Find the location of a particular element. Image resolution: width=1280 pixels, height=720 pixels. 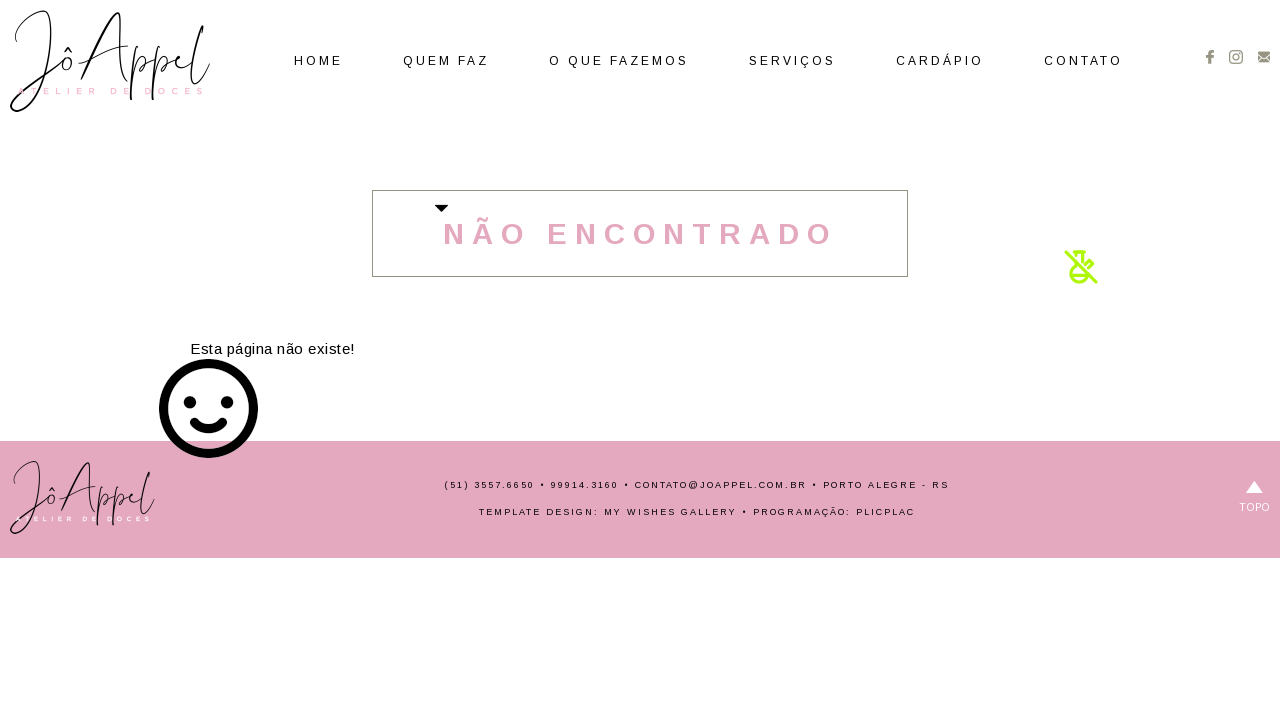

indicates smoking/bong use is prohibited is located at coordinates (1081, 267).